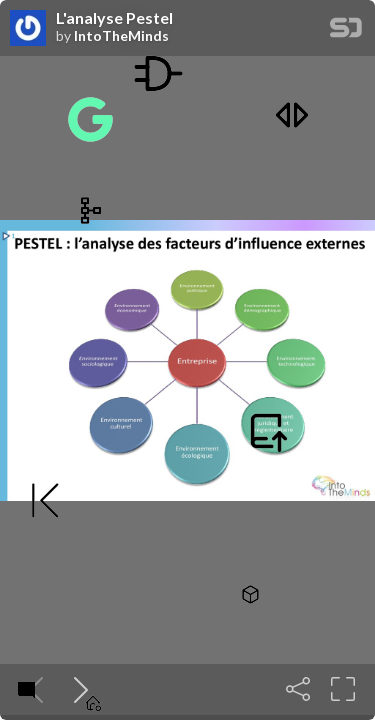 Image resolution: width=375 pixels, height=720 pixels. I want to click on expand or resize horizontally, so click(292, 115).